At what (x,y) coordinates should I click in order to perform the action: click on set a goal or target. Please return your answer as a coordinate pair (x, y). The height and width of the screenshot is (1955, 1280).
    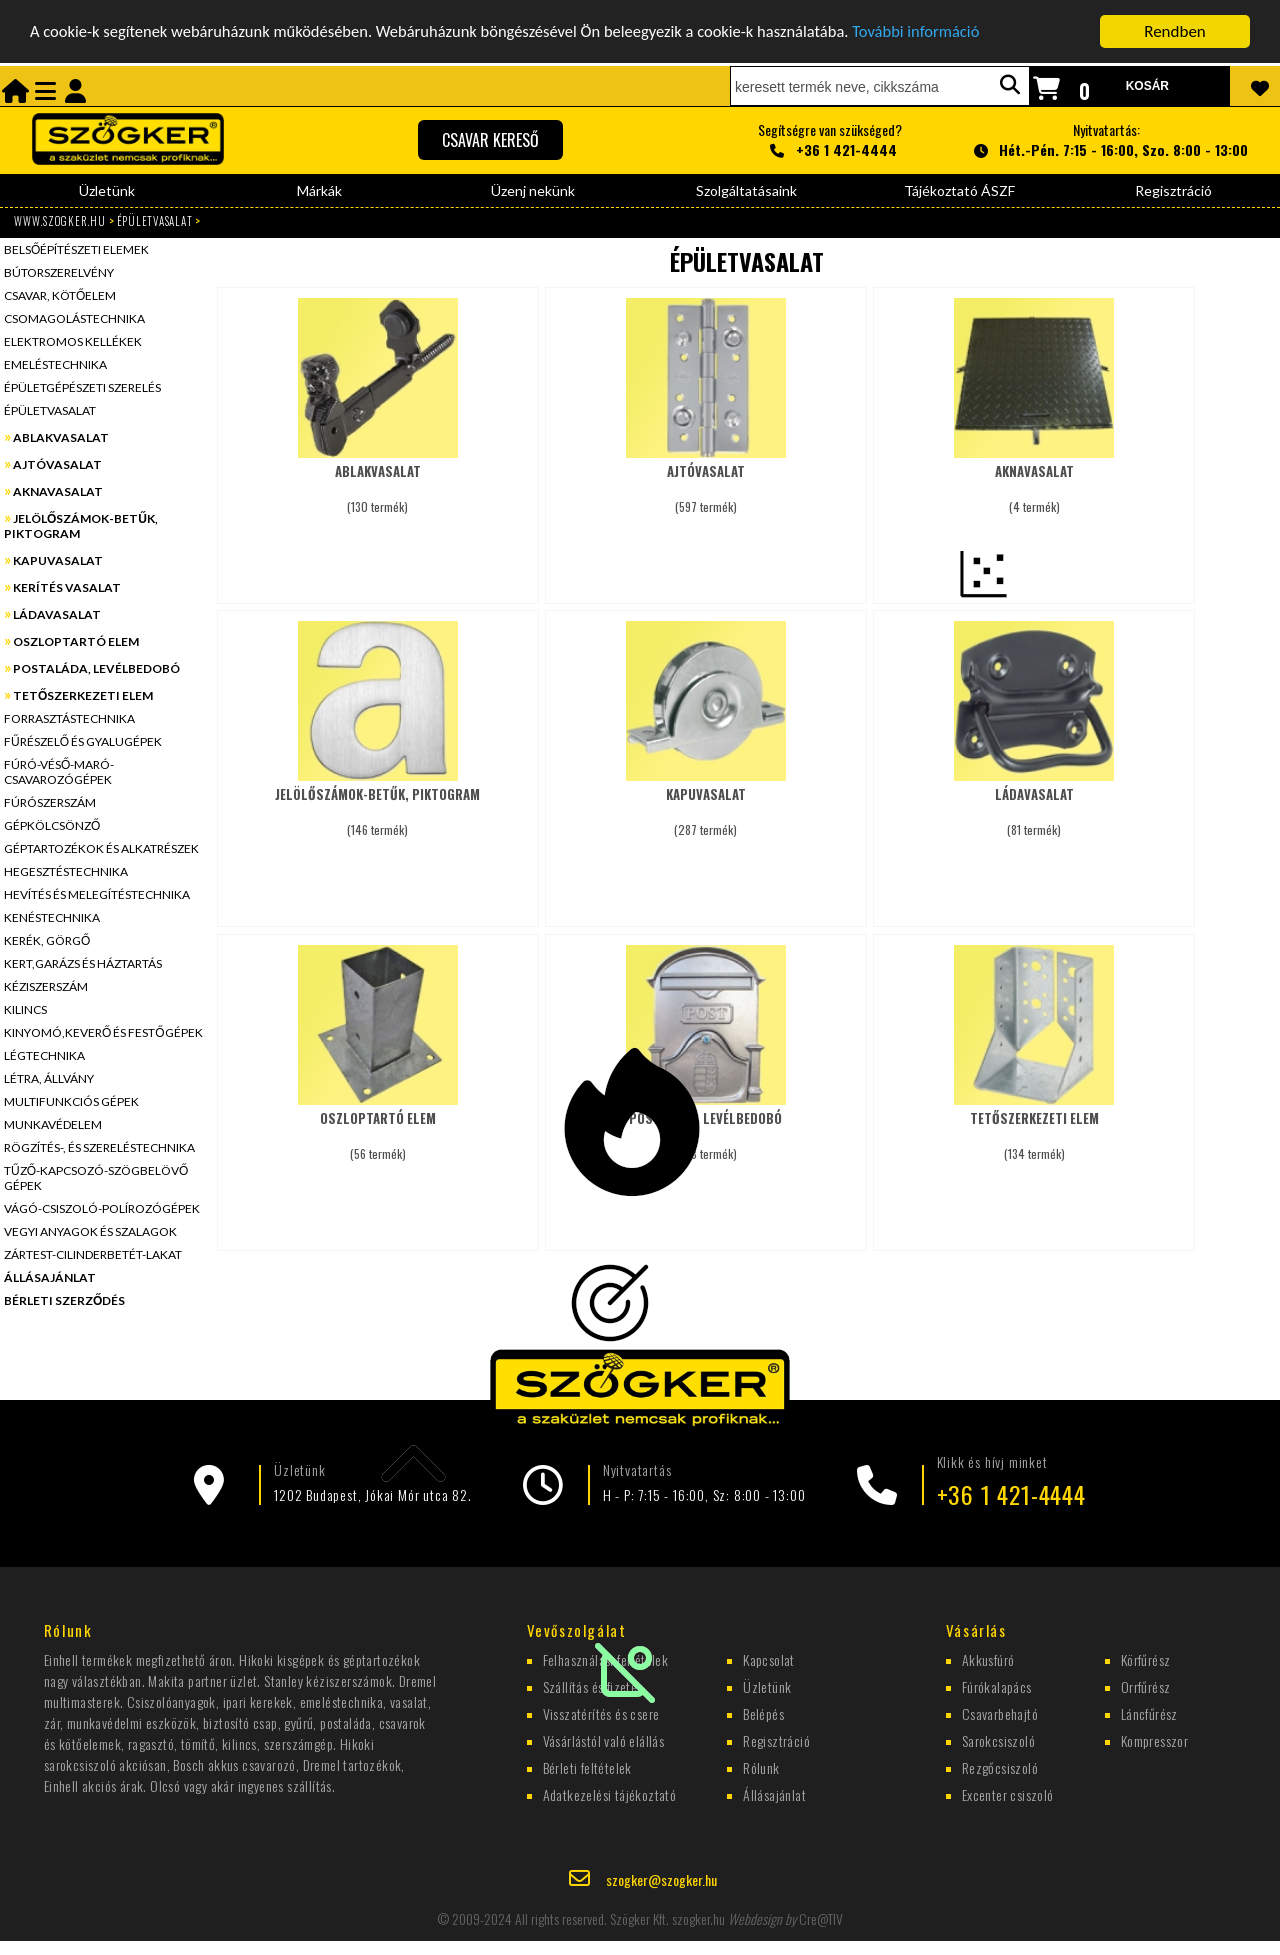
    Looking at the image, I should click on (610, 1303).